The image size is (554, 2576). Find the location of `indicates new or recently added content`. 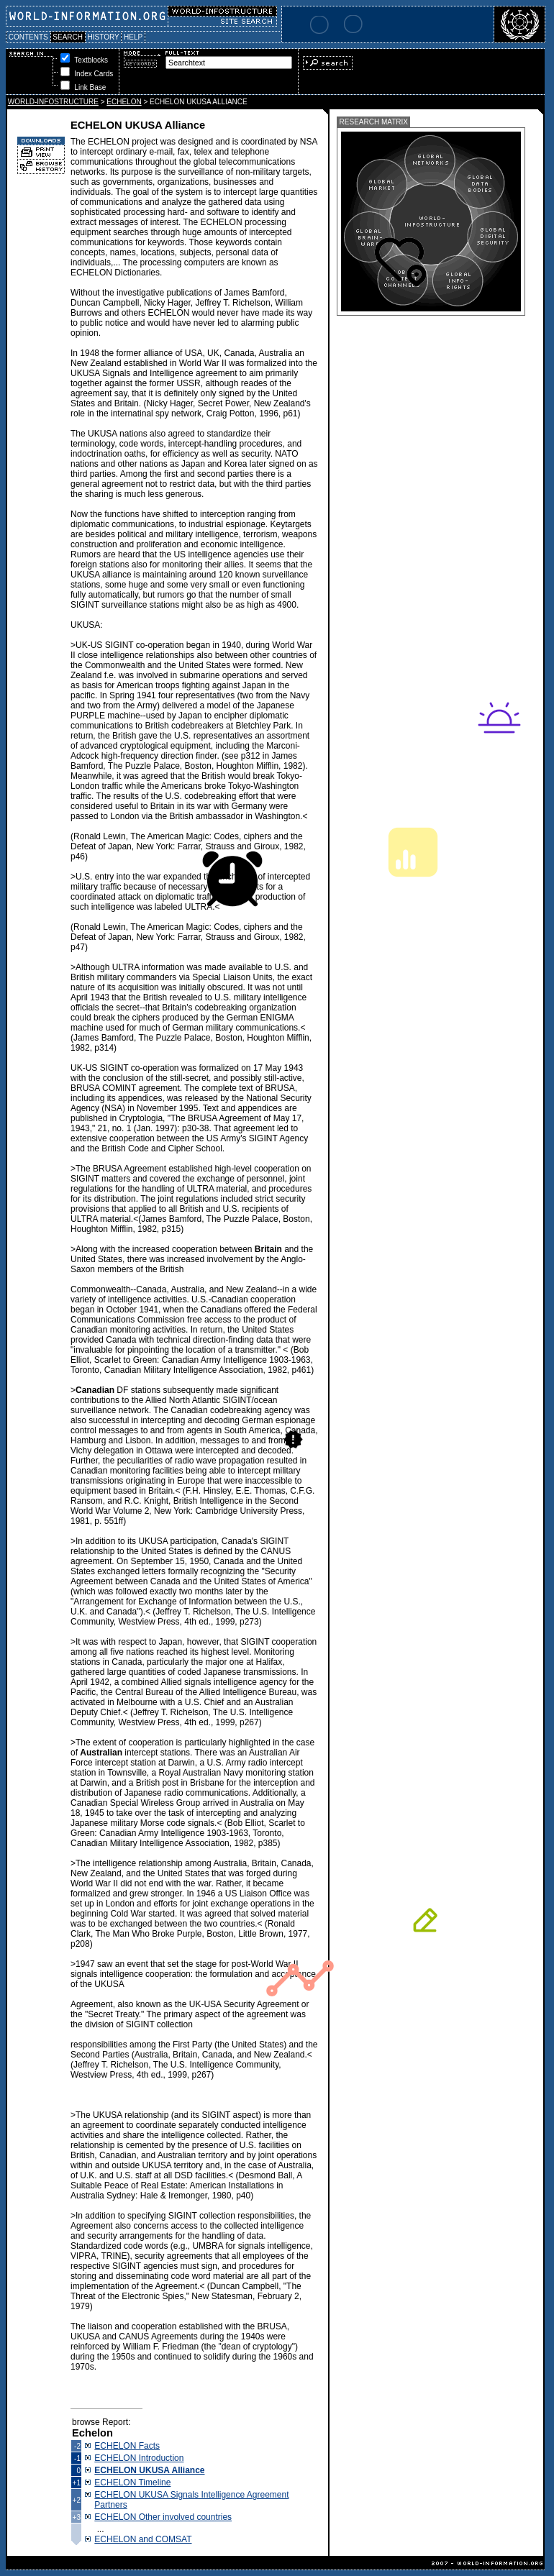

indicates new or recently added content is located at coordinates (293, 1439).